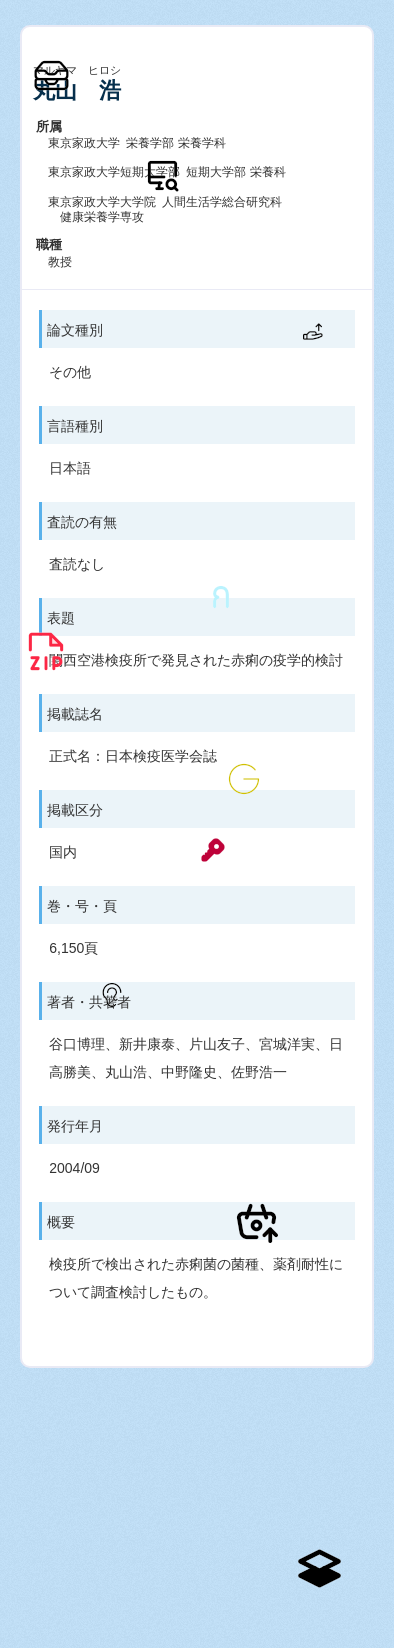 This screenshot has height=1648, width=394. Describe the element at coordinates (46, 653) in the screenshot. I see `open or extract a zip archive` at that location.